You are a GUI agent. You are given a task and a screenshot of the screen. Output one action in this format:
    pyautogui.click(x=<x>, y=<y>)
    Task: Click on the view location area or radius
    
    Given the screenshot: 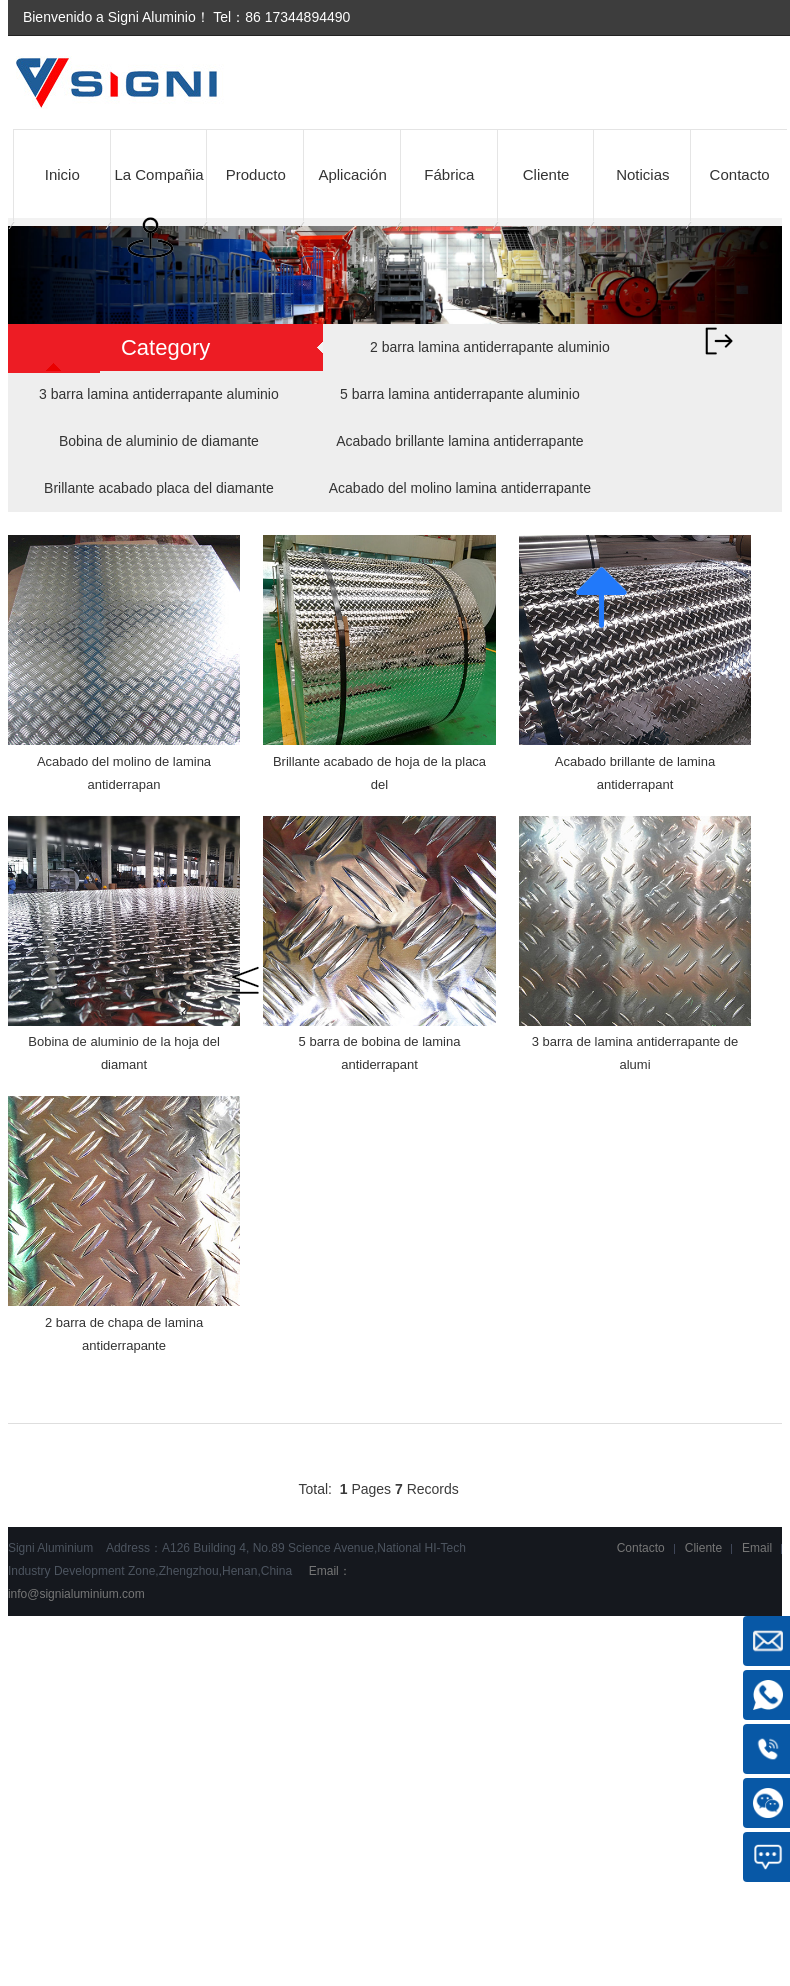 What is the action you would take?
    pyautogui.click(x=150, y=238)
    